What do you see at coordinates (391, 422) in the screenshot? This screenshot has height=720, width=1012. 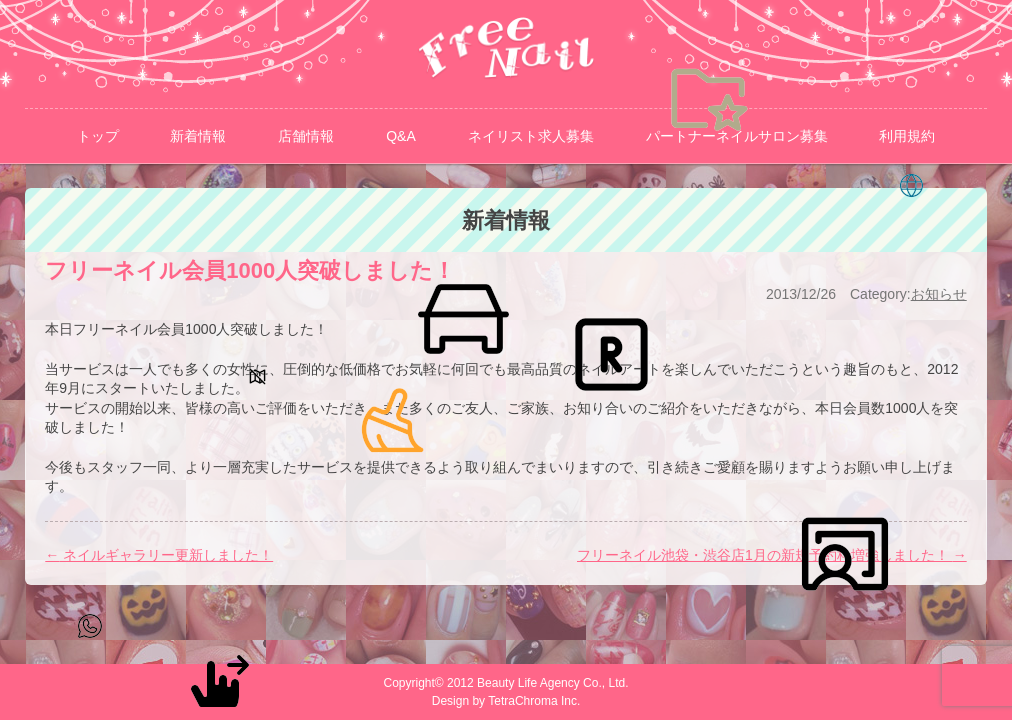 I see `clear or clean up items` at bounding box center [391, 422].